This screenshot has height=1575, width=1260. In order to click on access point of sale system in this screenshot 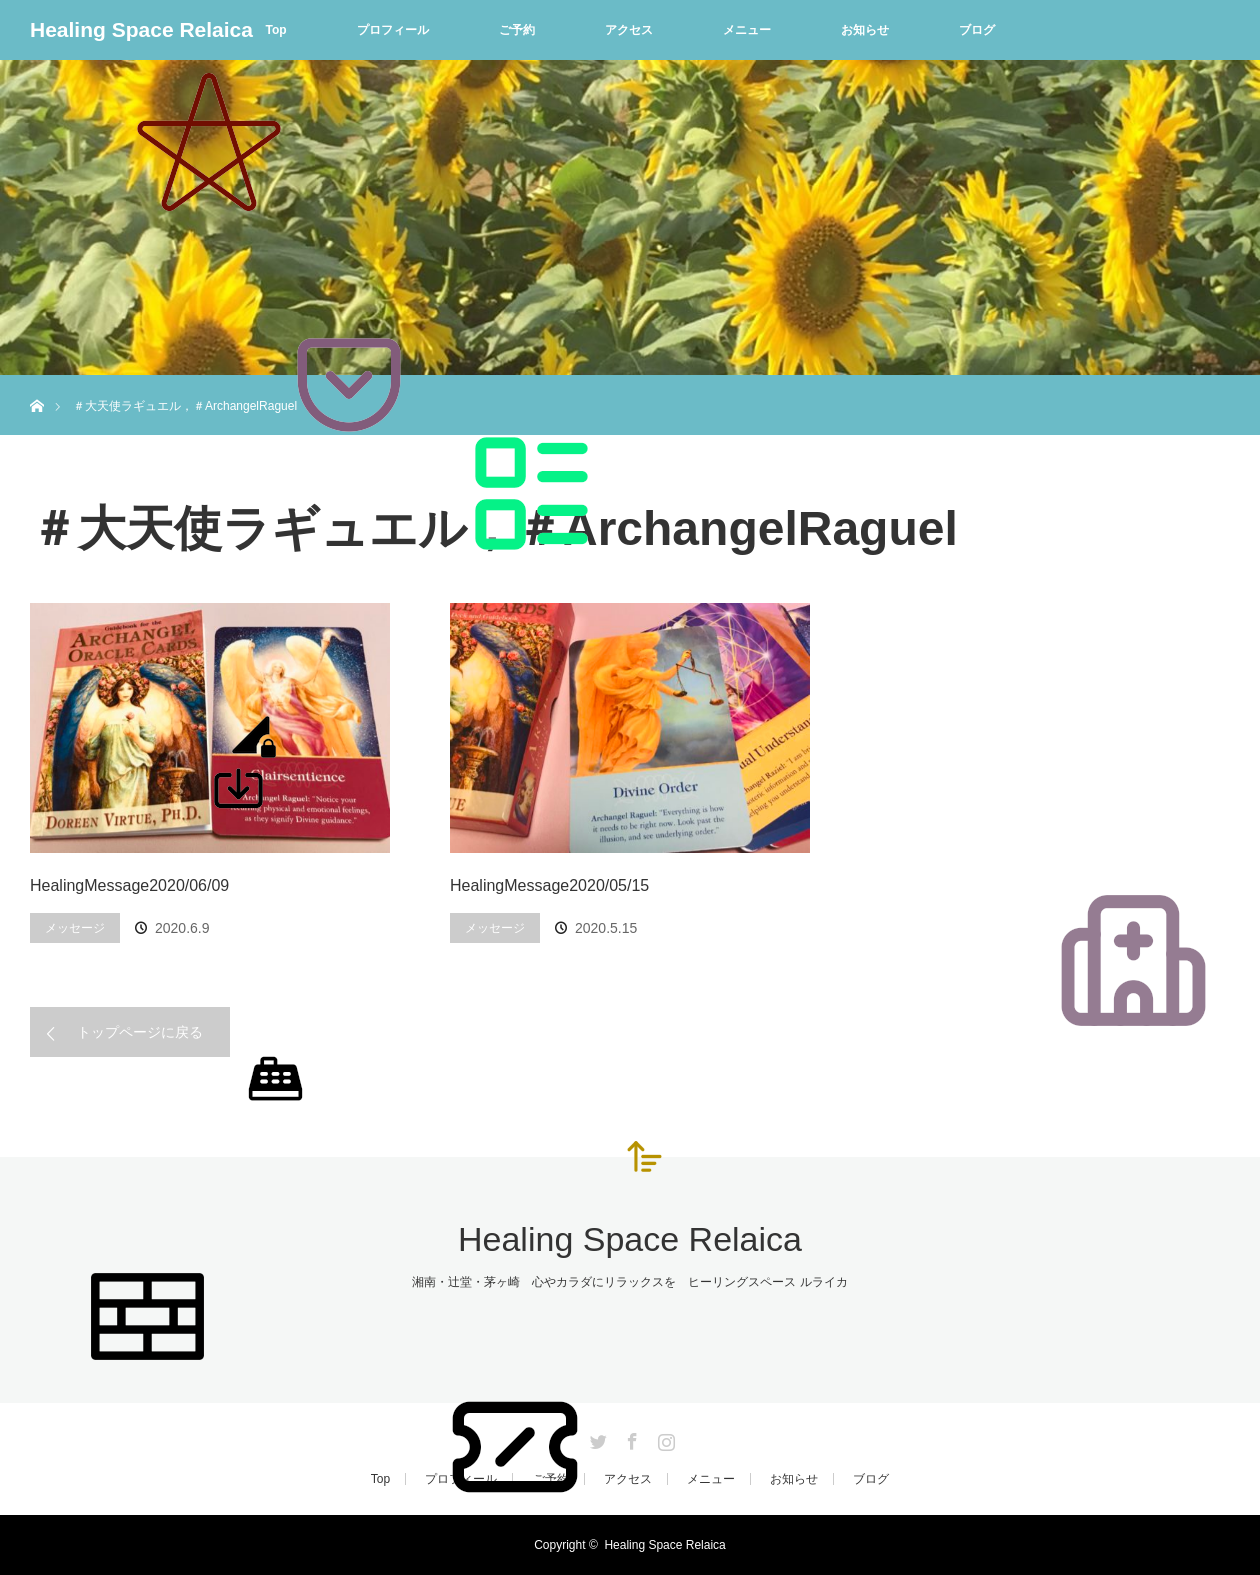, I will do `click(275, 1081)`.